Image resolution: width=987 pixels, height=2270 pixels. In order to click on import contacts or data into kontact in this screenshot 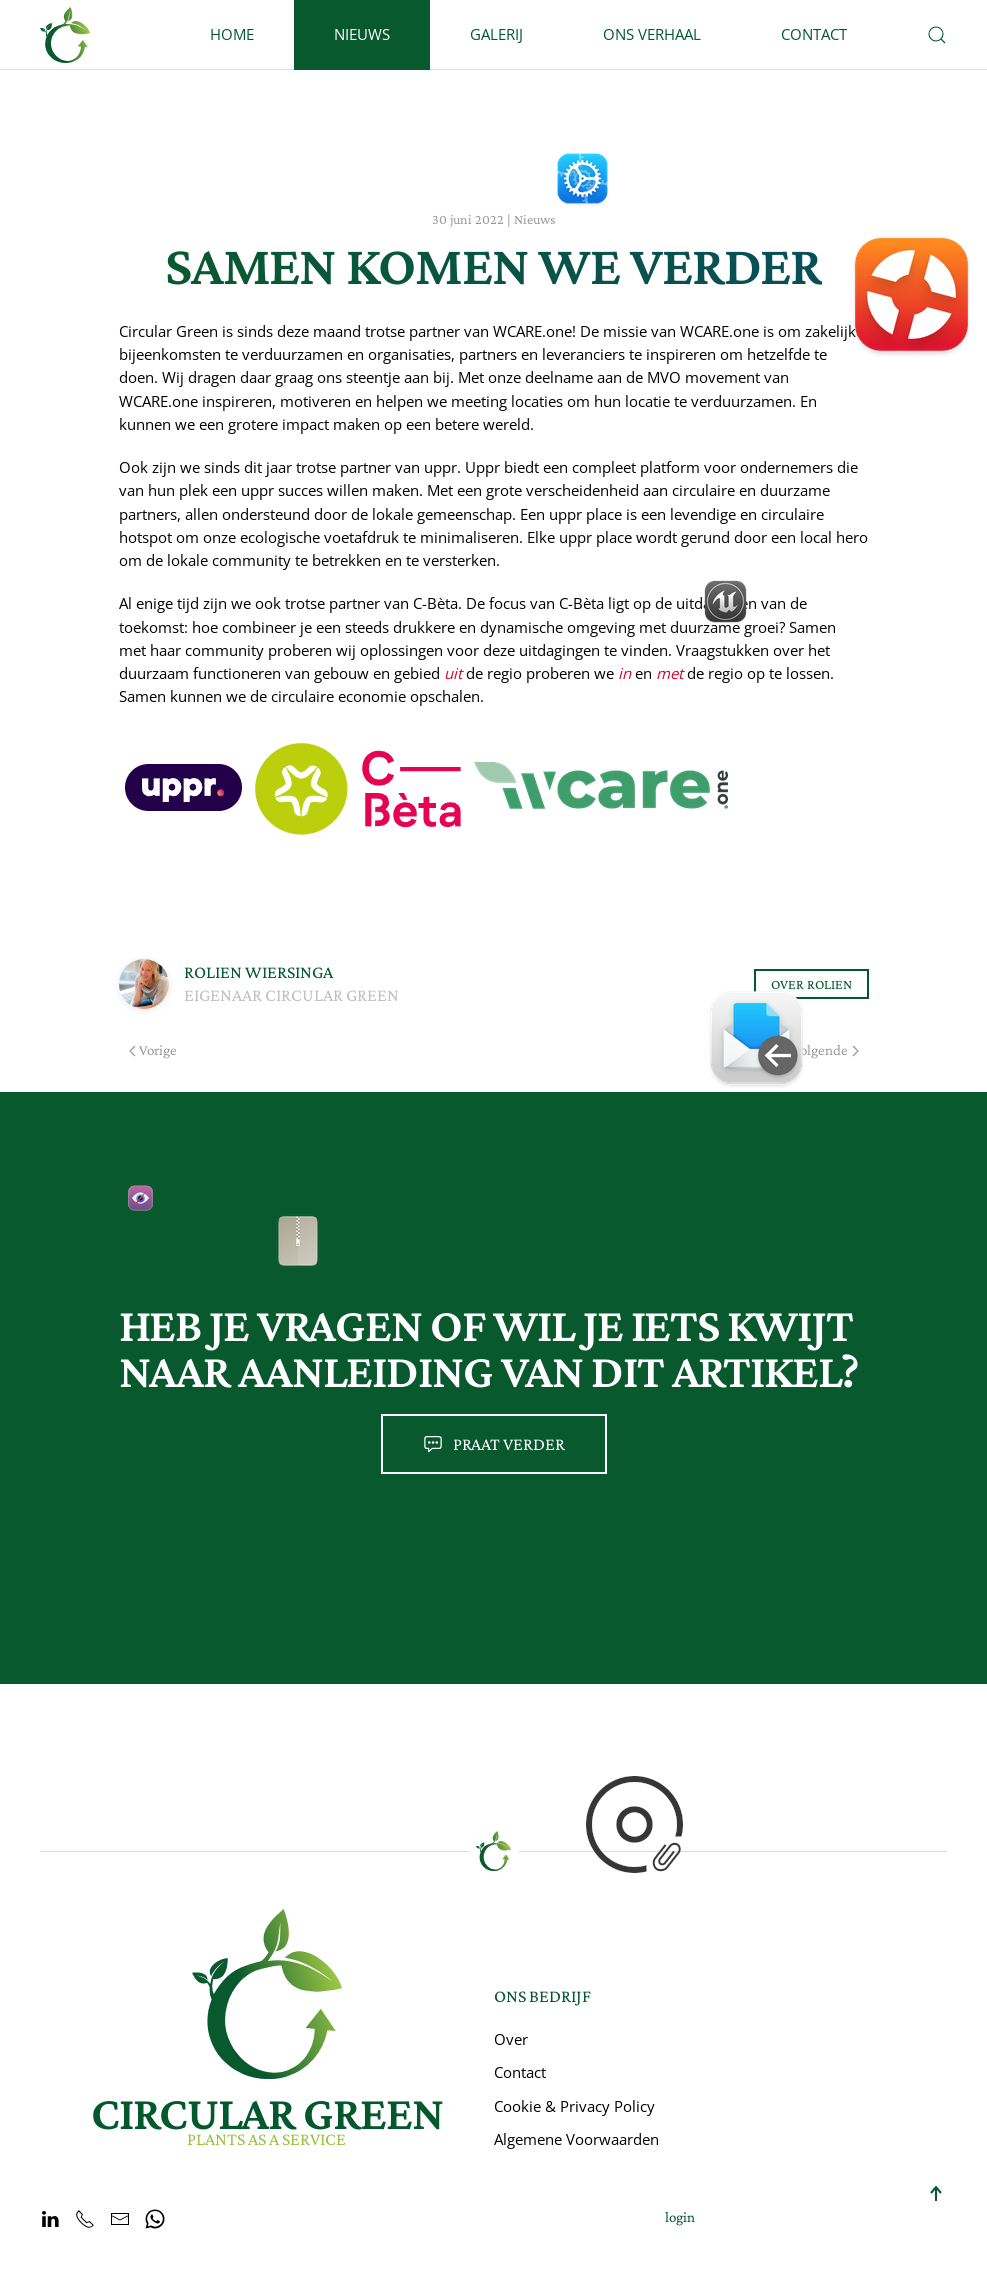, I will do `click(756, 1037)`.